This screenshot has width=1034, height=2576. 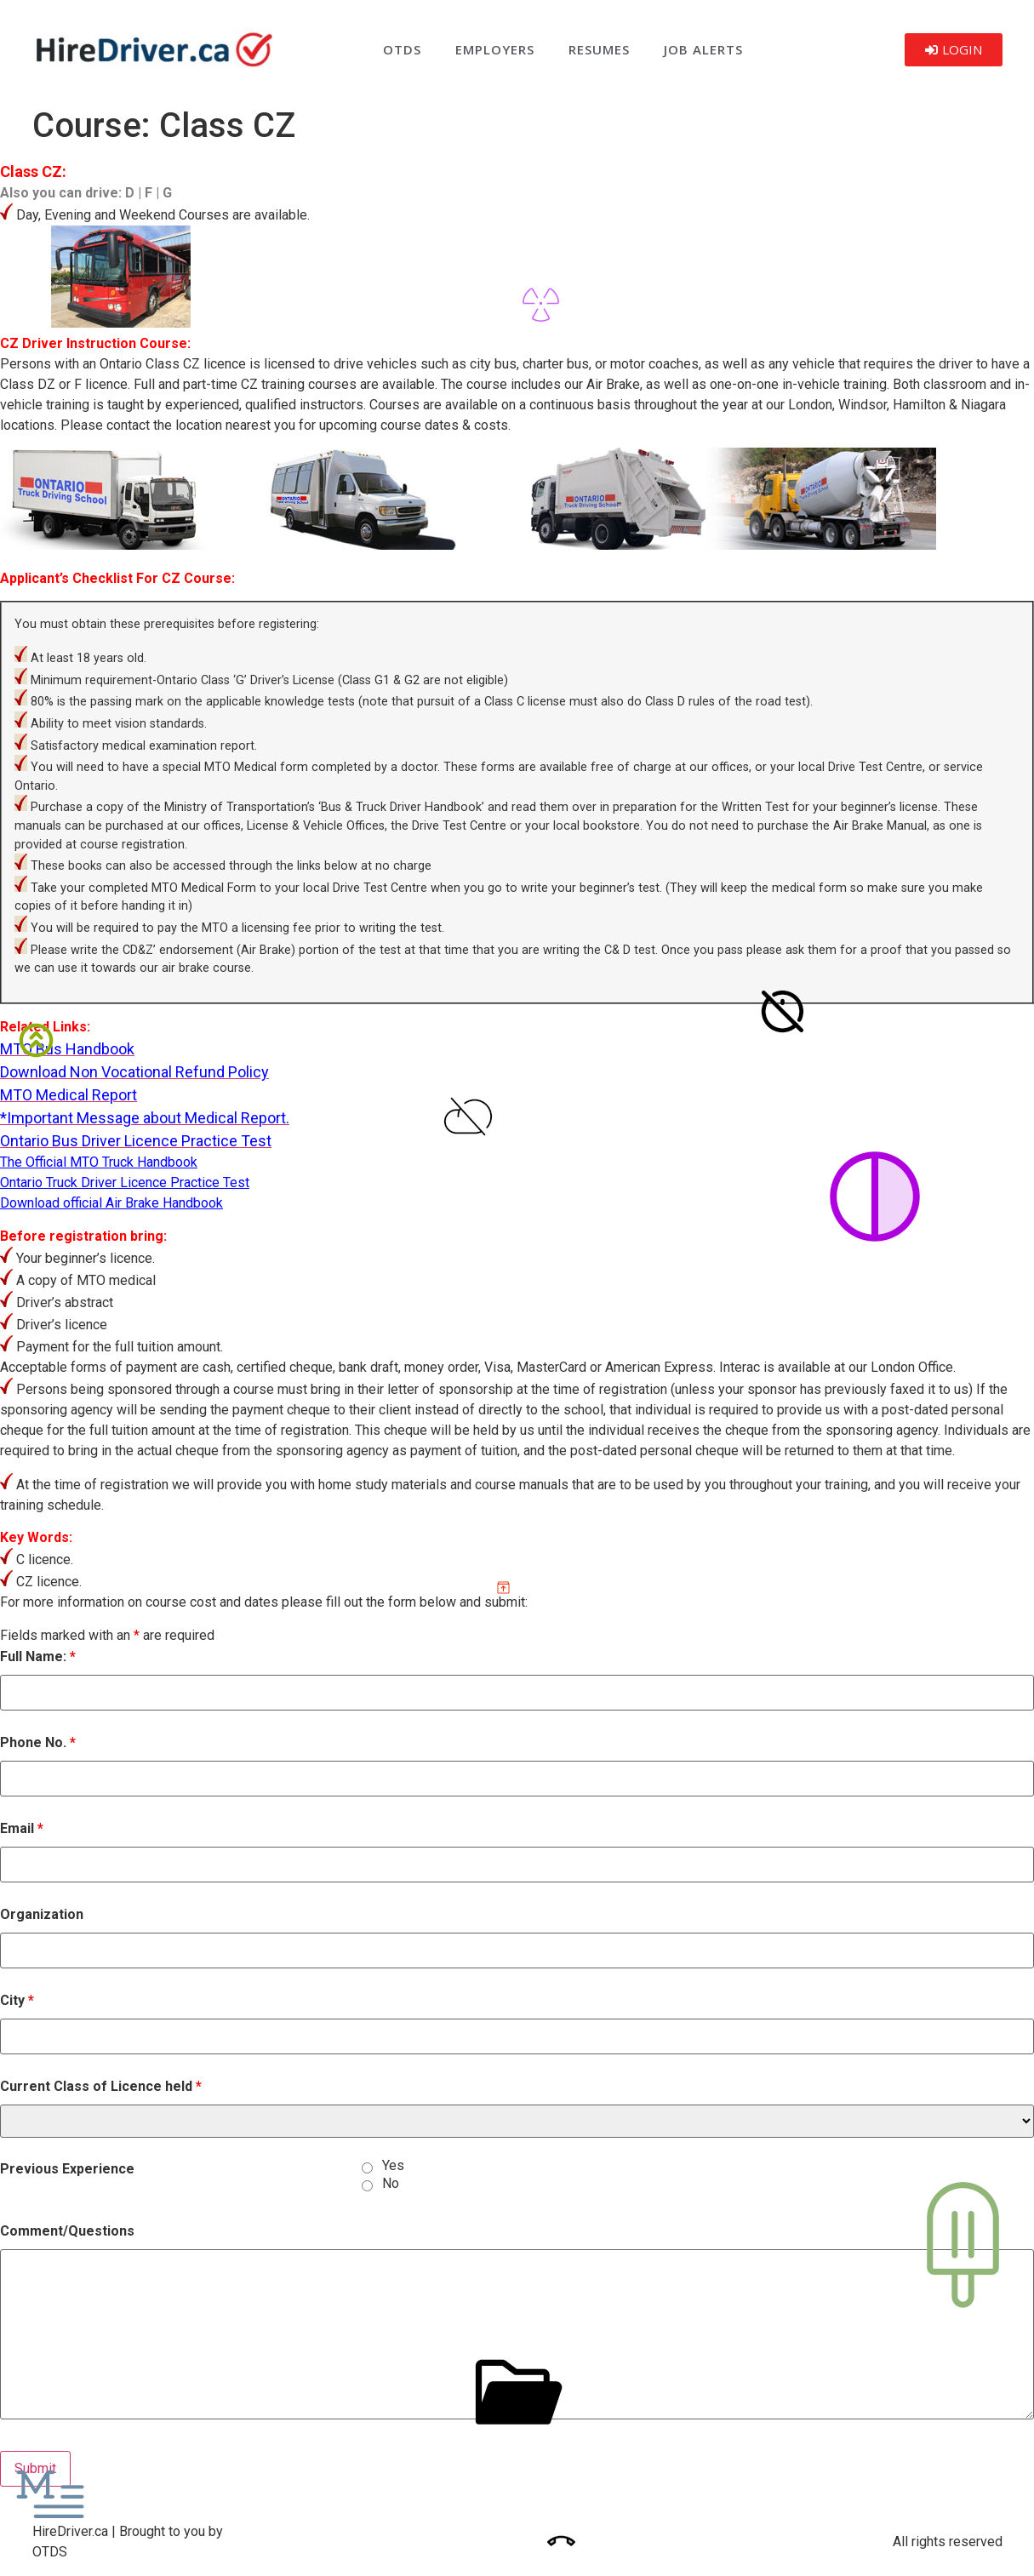 What do you see at coordinates (540, 303) in the screenshot?
I see `indicates radioactive or hazardous material warning` at bounding box center [540, 303].